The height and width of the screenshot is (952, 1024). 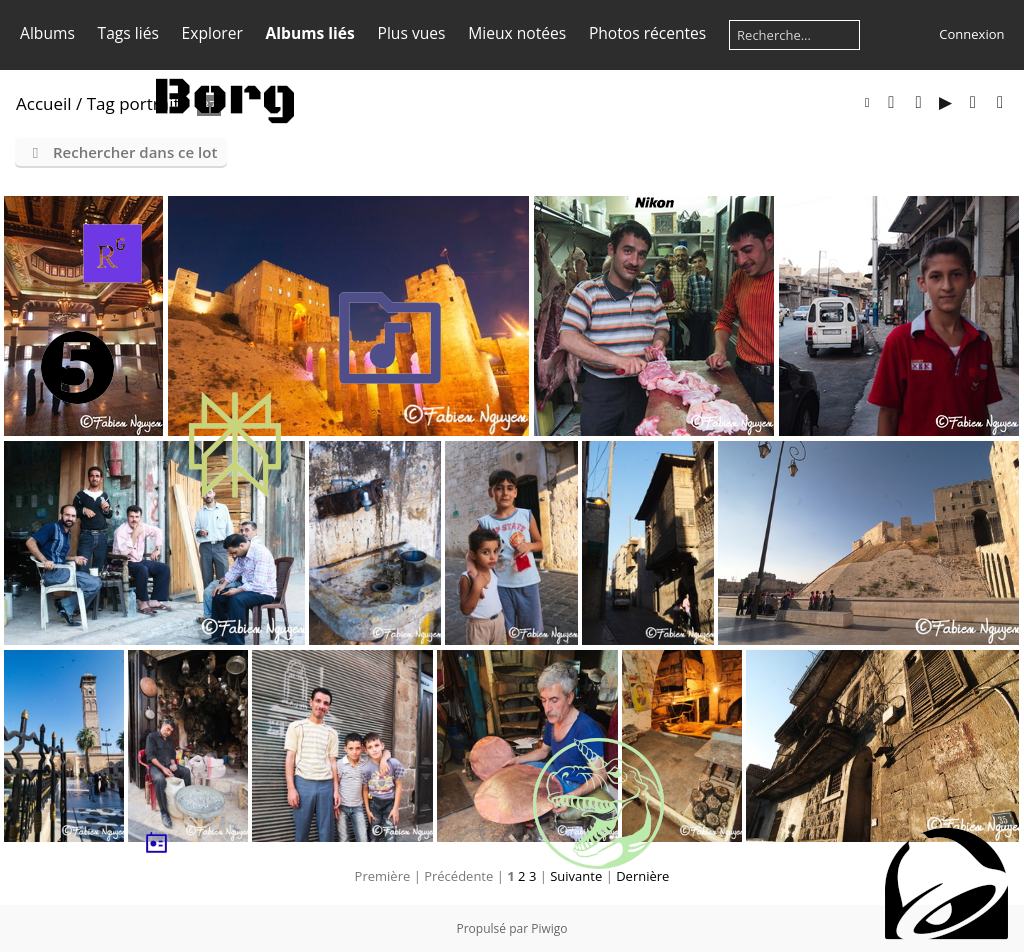 I want to click on visit ResearchGate profile or page, so click(x=112, y=253).